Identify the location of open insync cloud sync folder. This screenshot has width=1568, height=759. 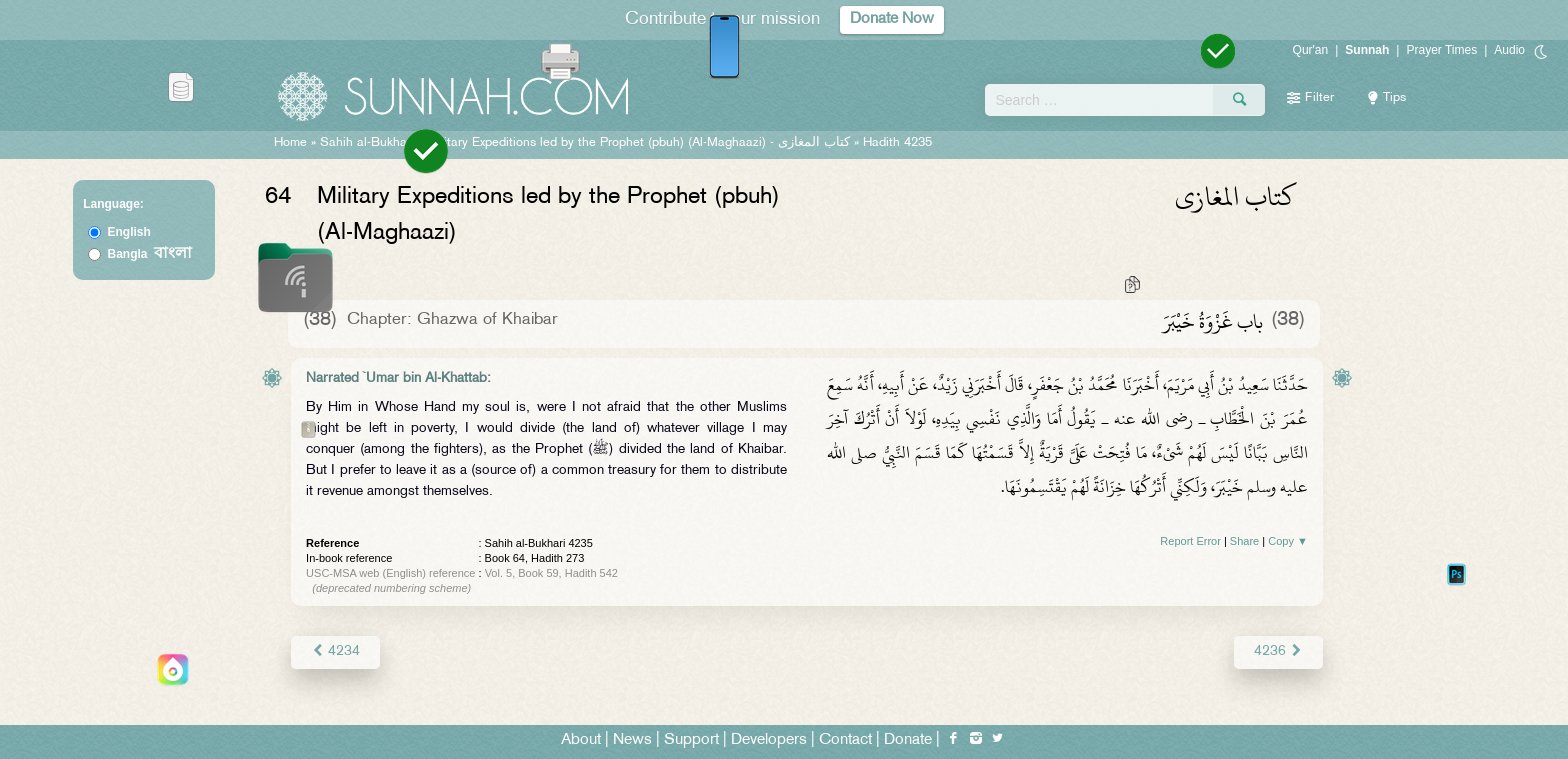
(295, 277).